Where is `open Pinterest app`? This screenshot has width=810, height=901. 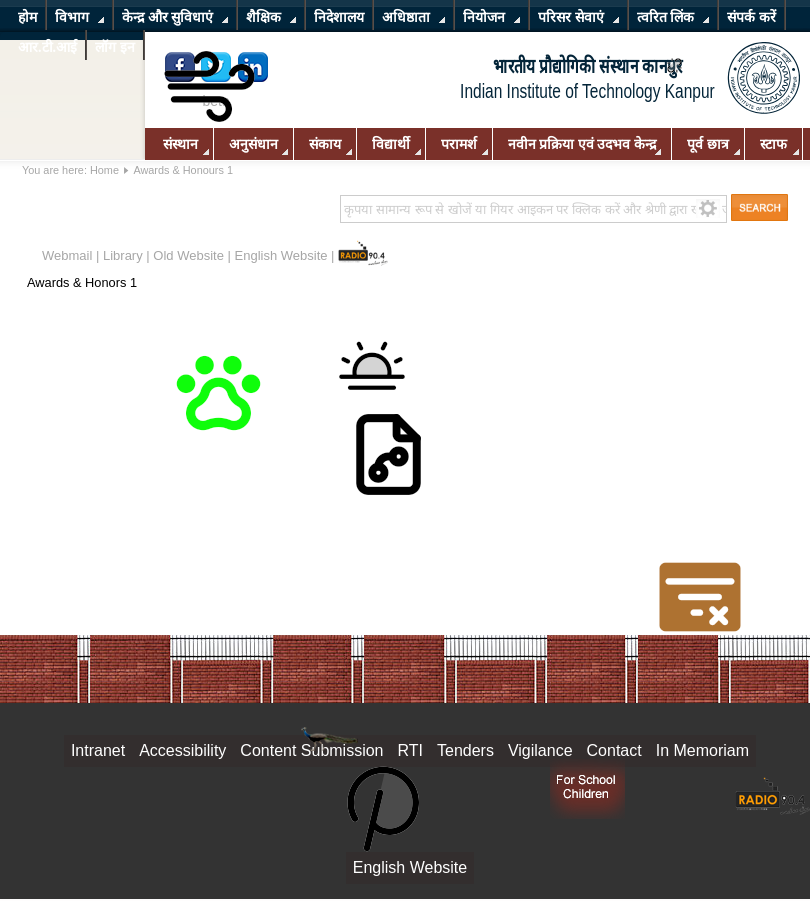
open Pinterest app is located at coordinates (380, 809).